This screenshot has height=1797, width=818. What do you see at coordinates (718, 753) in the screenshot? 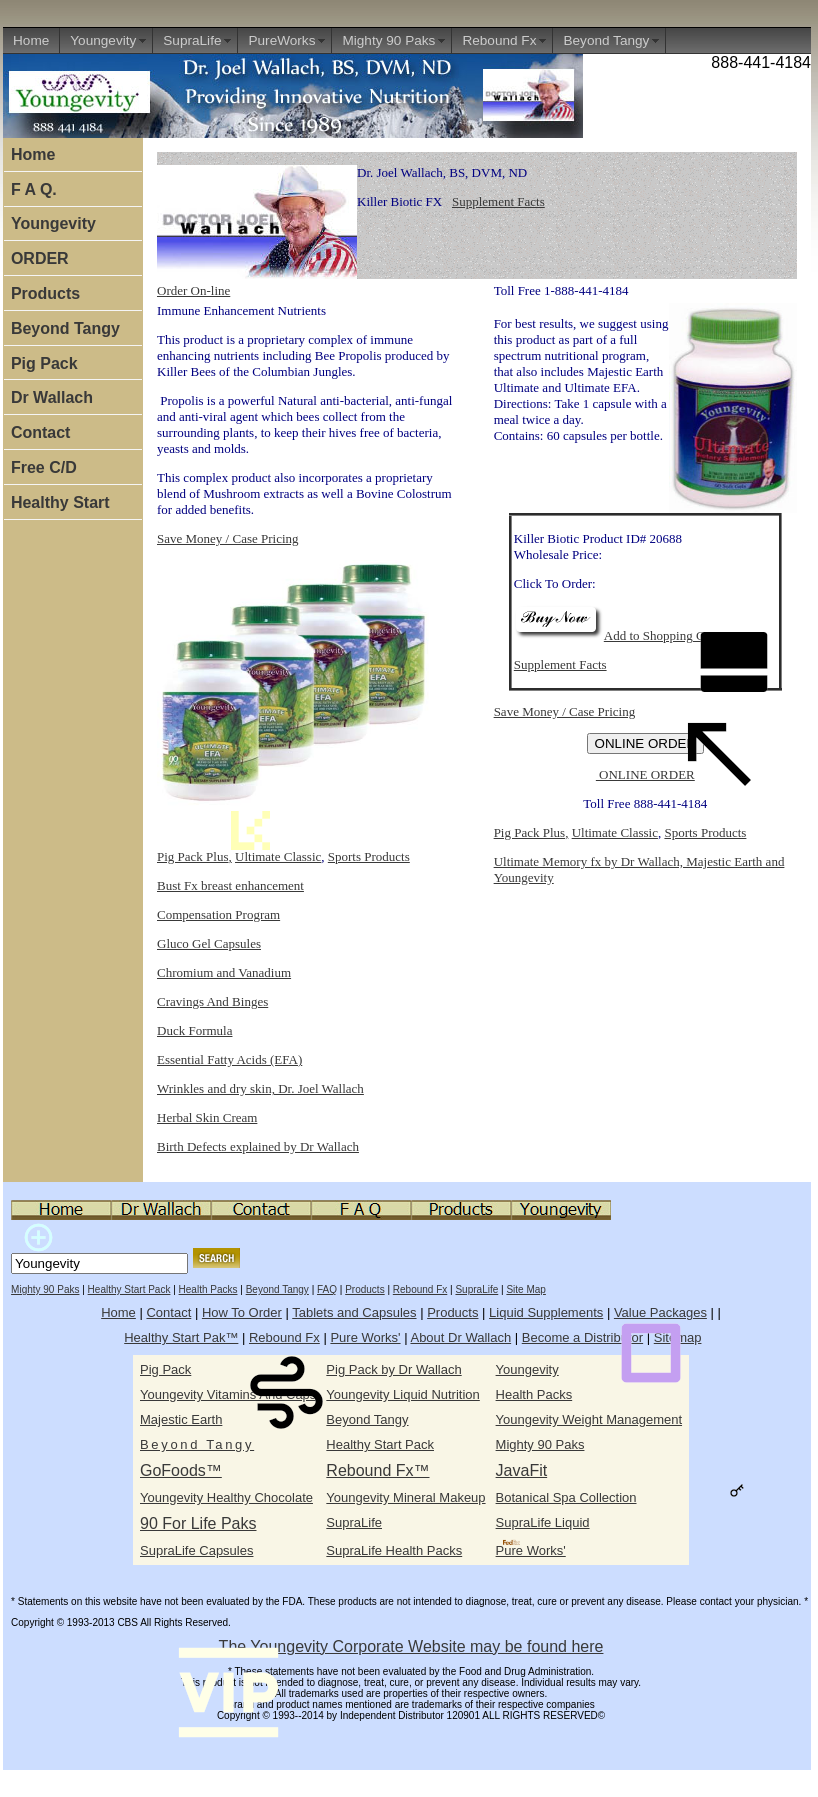
I see `navigate back and up in hierarchy` at bounding box center [718, 753].